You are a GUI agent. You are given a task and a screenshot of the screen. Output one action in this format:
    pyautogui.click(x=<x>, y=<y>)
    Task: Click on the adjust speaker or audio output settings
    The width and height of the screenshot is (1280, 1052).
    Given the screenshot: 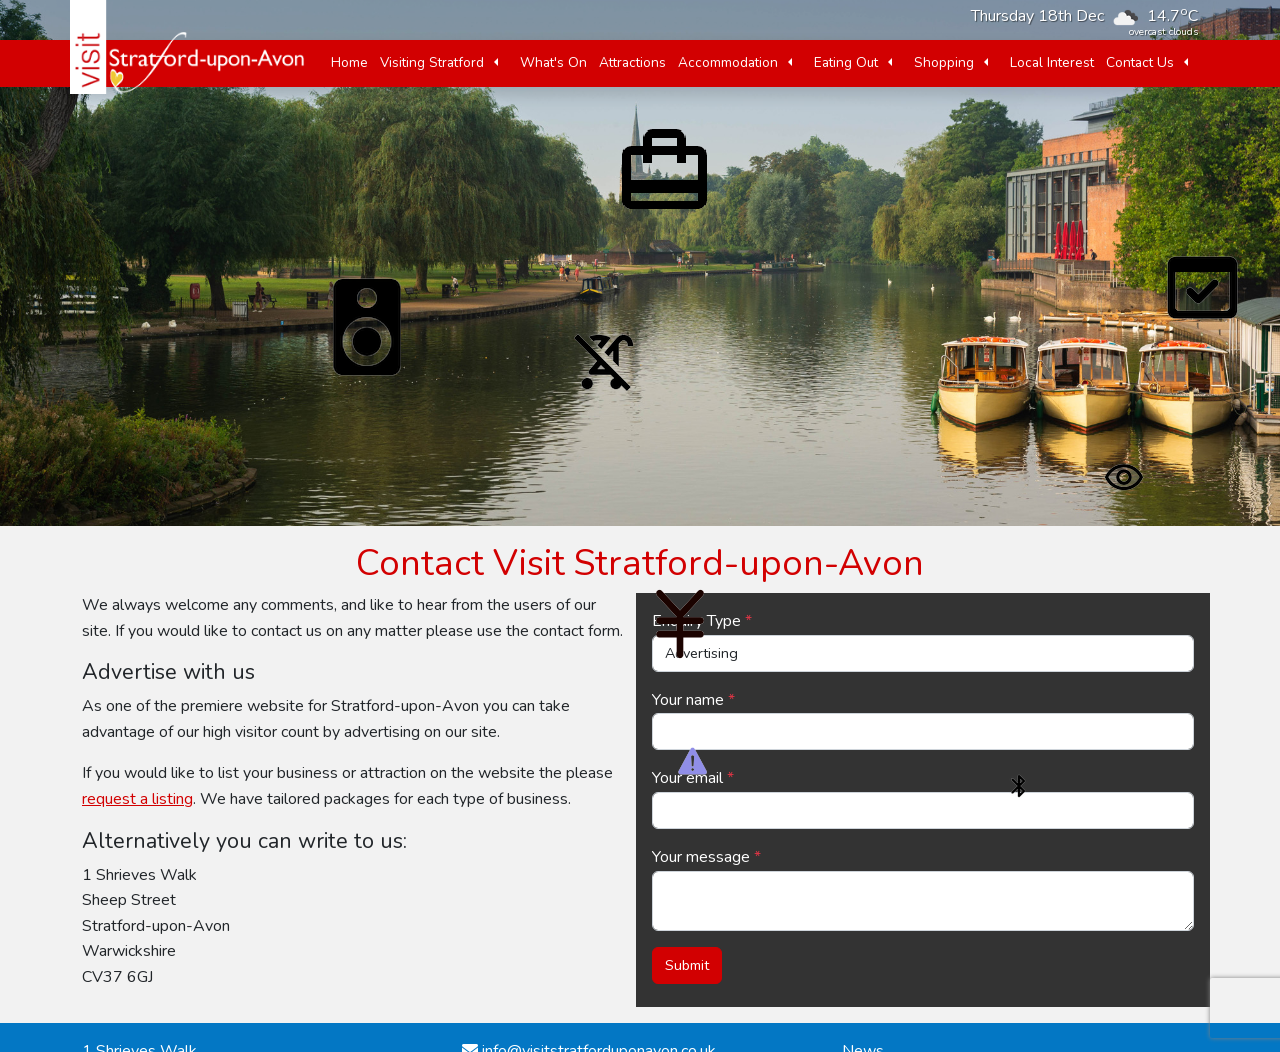 What is the action you would take?
    pyautogui.click(x=367, y=327)
    